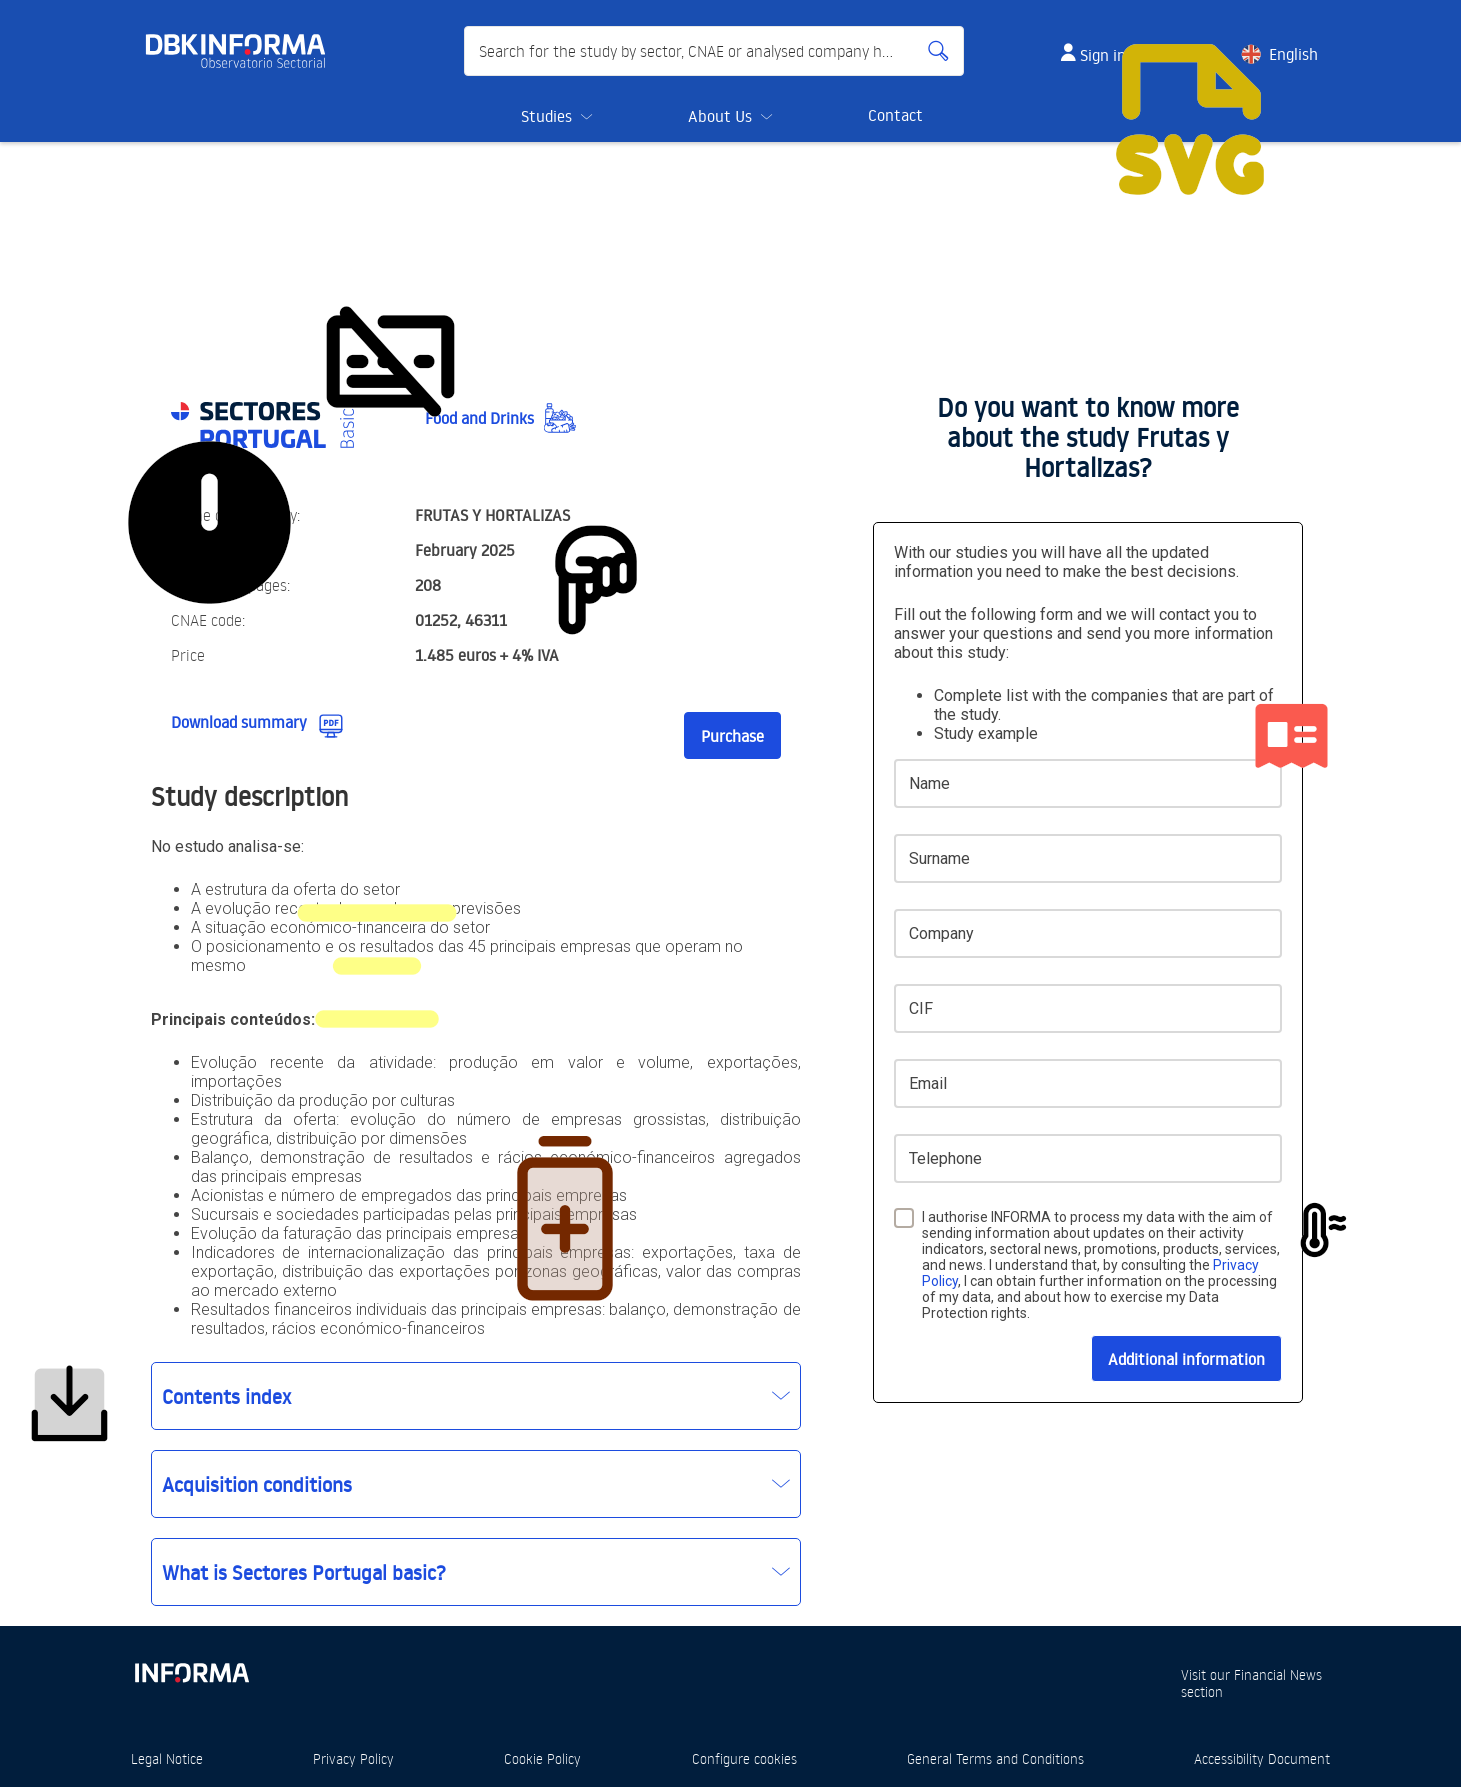 Image resolution: width=1461 pixels, height=1787 pixels. Describe the element at coordinates (1291, 734) in the screenshot. I see `view news articles or press clippings` at that location.